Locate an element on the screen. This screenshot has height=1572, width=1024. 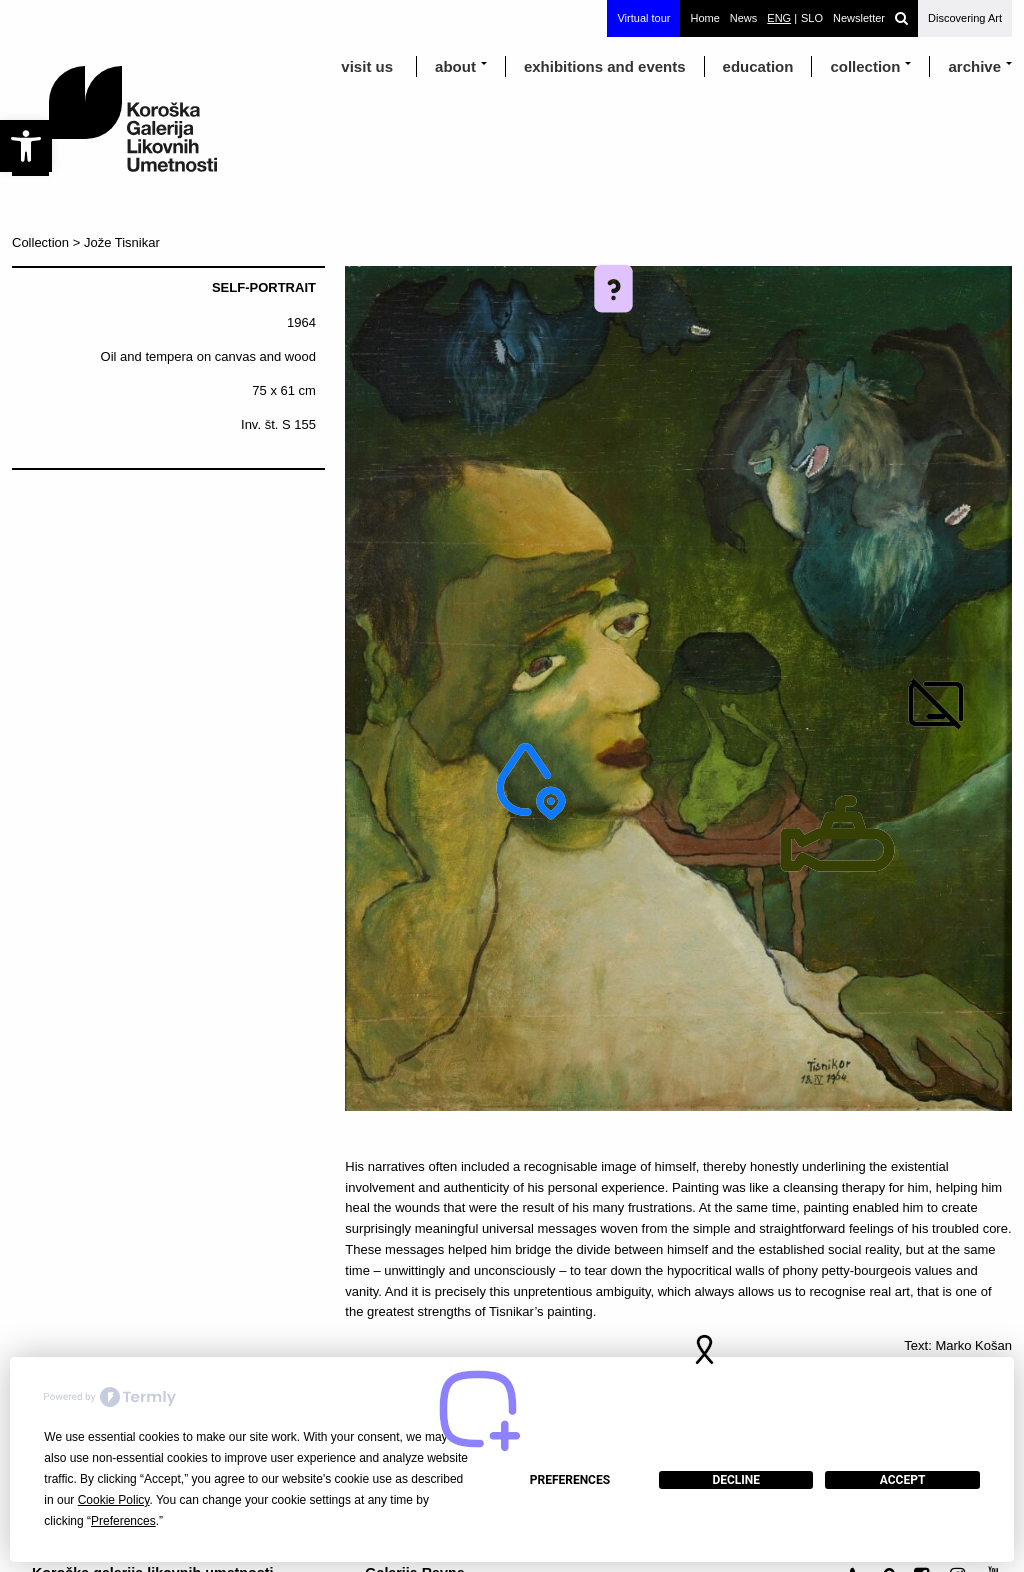
view water source location is located at coordinates (525, 779).